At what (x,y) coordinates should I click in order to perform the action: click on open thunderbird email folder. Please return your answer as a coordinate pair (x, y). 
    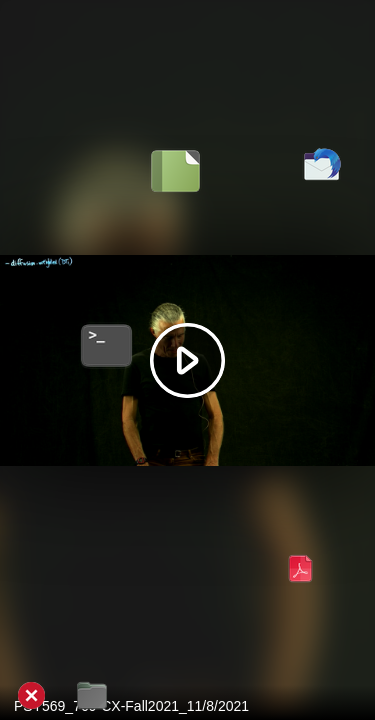
    Looking at the image, I should click on (321, 167).